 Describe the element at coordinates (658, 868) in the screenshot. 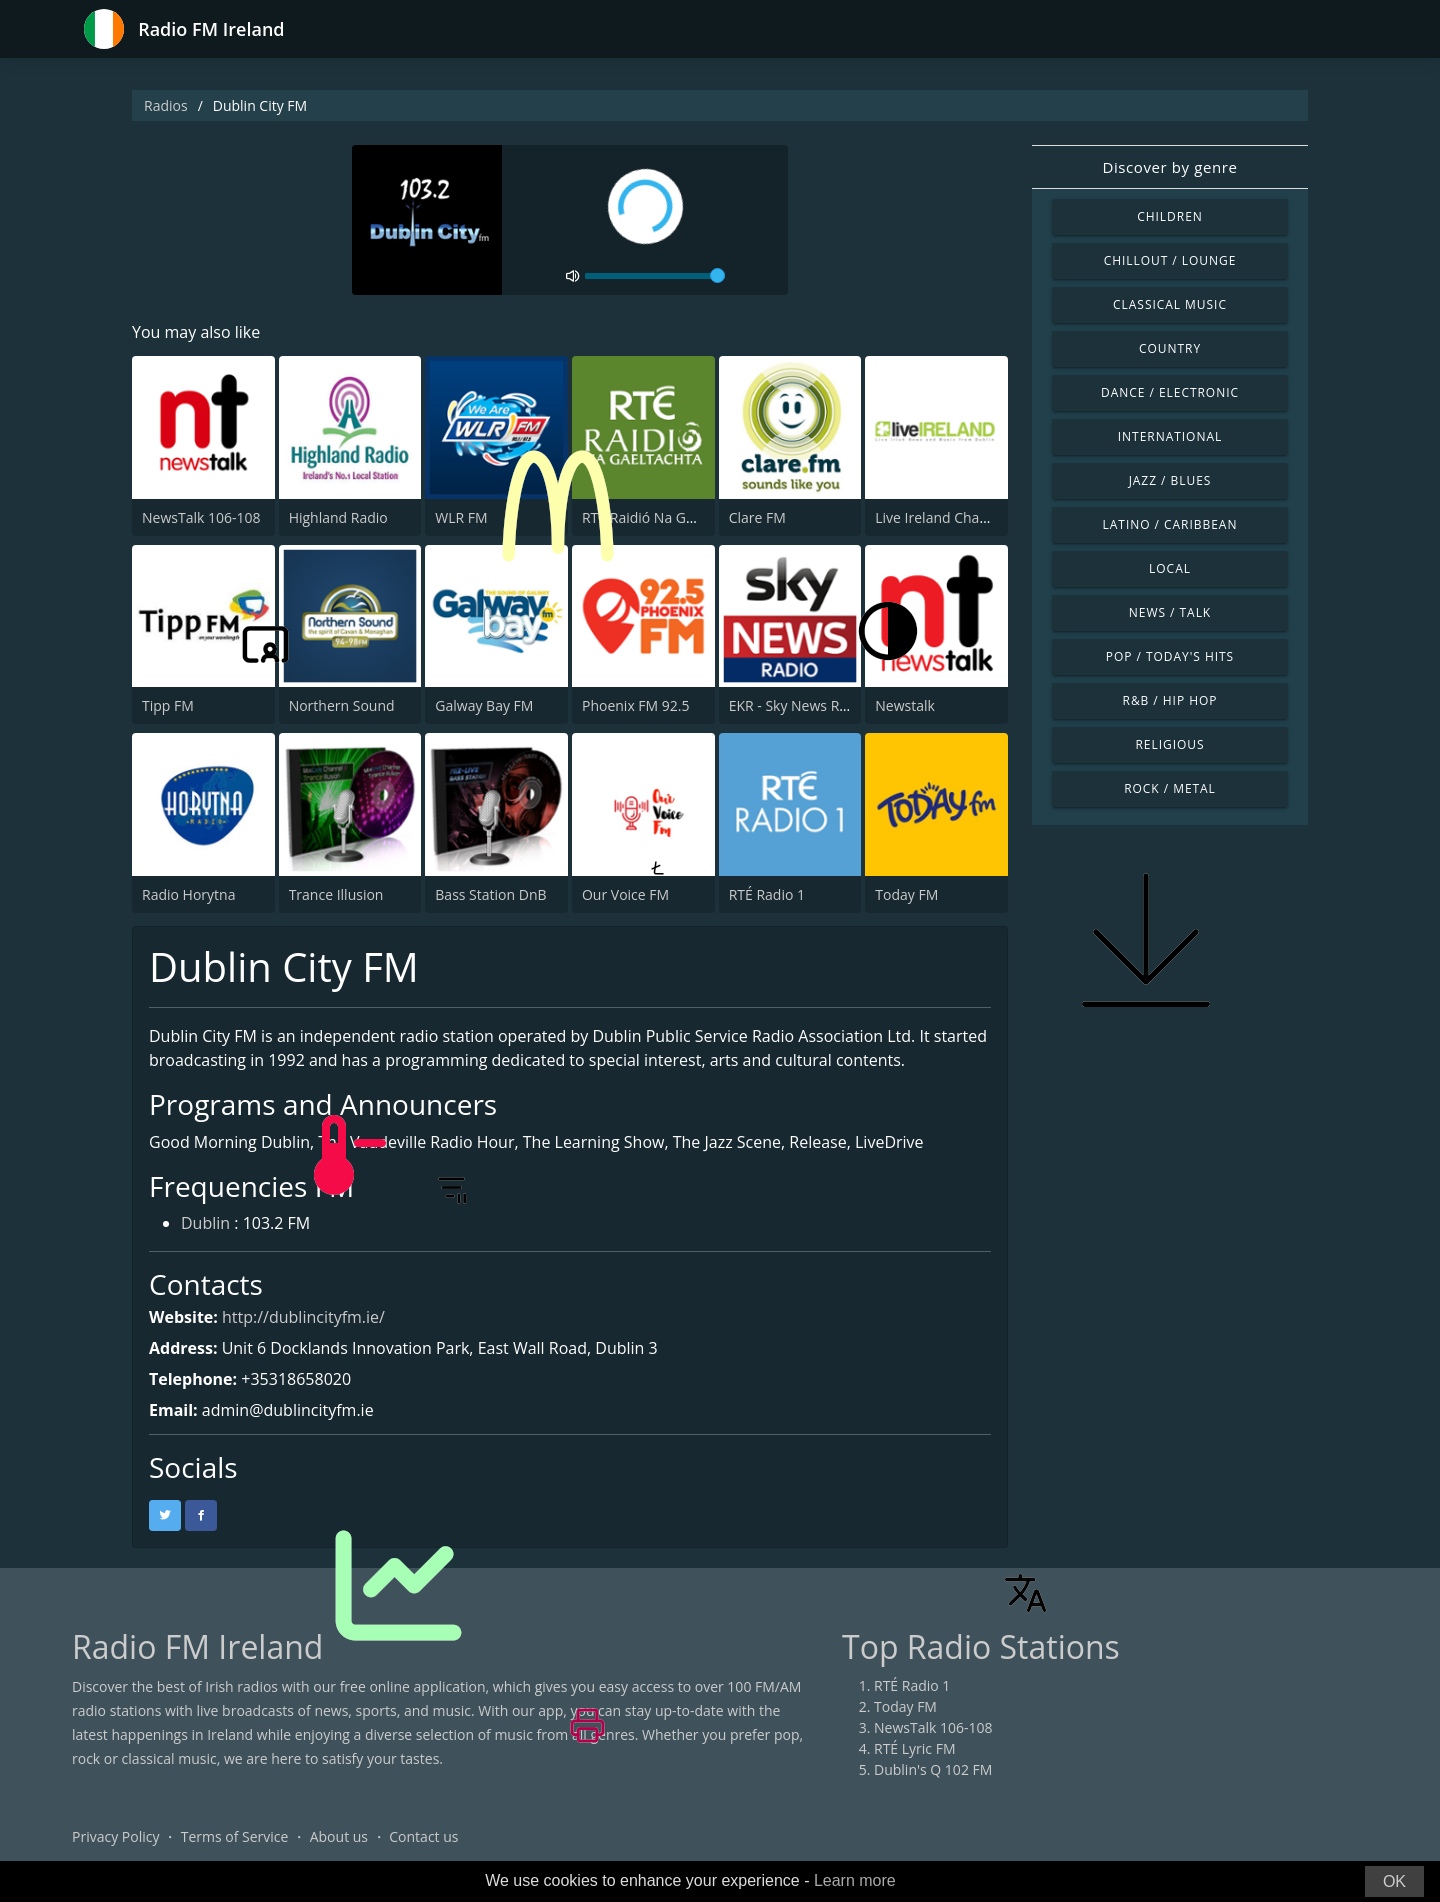

I see `view litecoin balance or wallet` at that location.